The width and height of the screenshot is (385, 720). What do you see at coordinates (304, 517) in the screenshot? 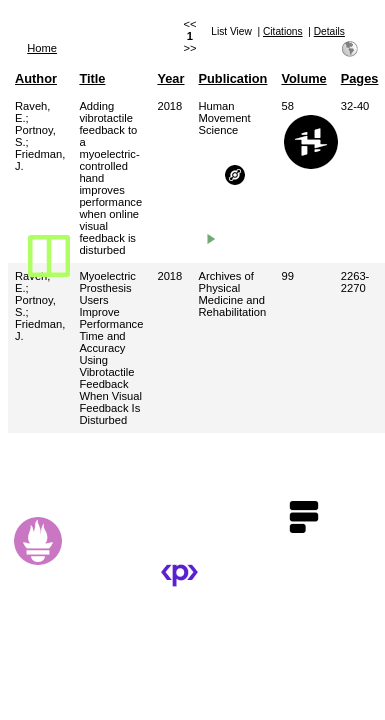
I see `Formspree form backend service logo` at bounding box center [304, 517].